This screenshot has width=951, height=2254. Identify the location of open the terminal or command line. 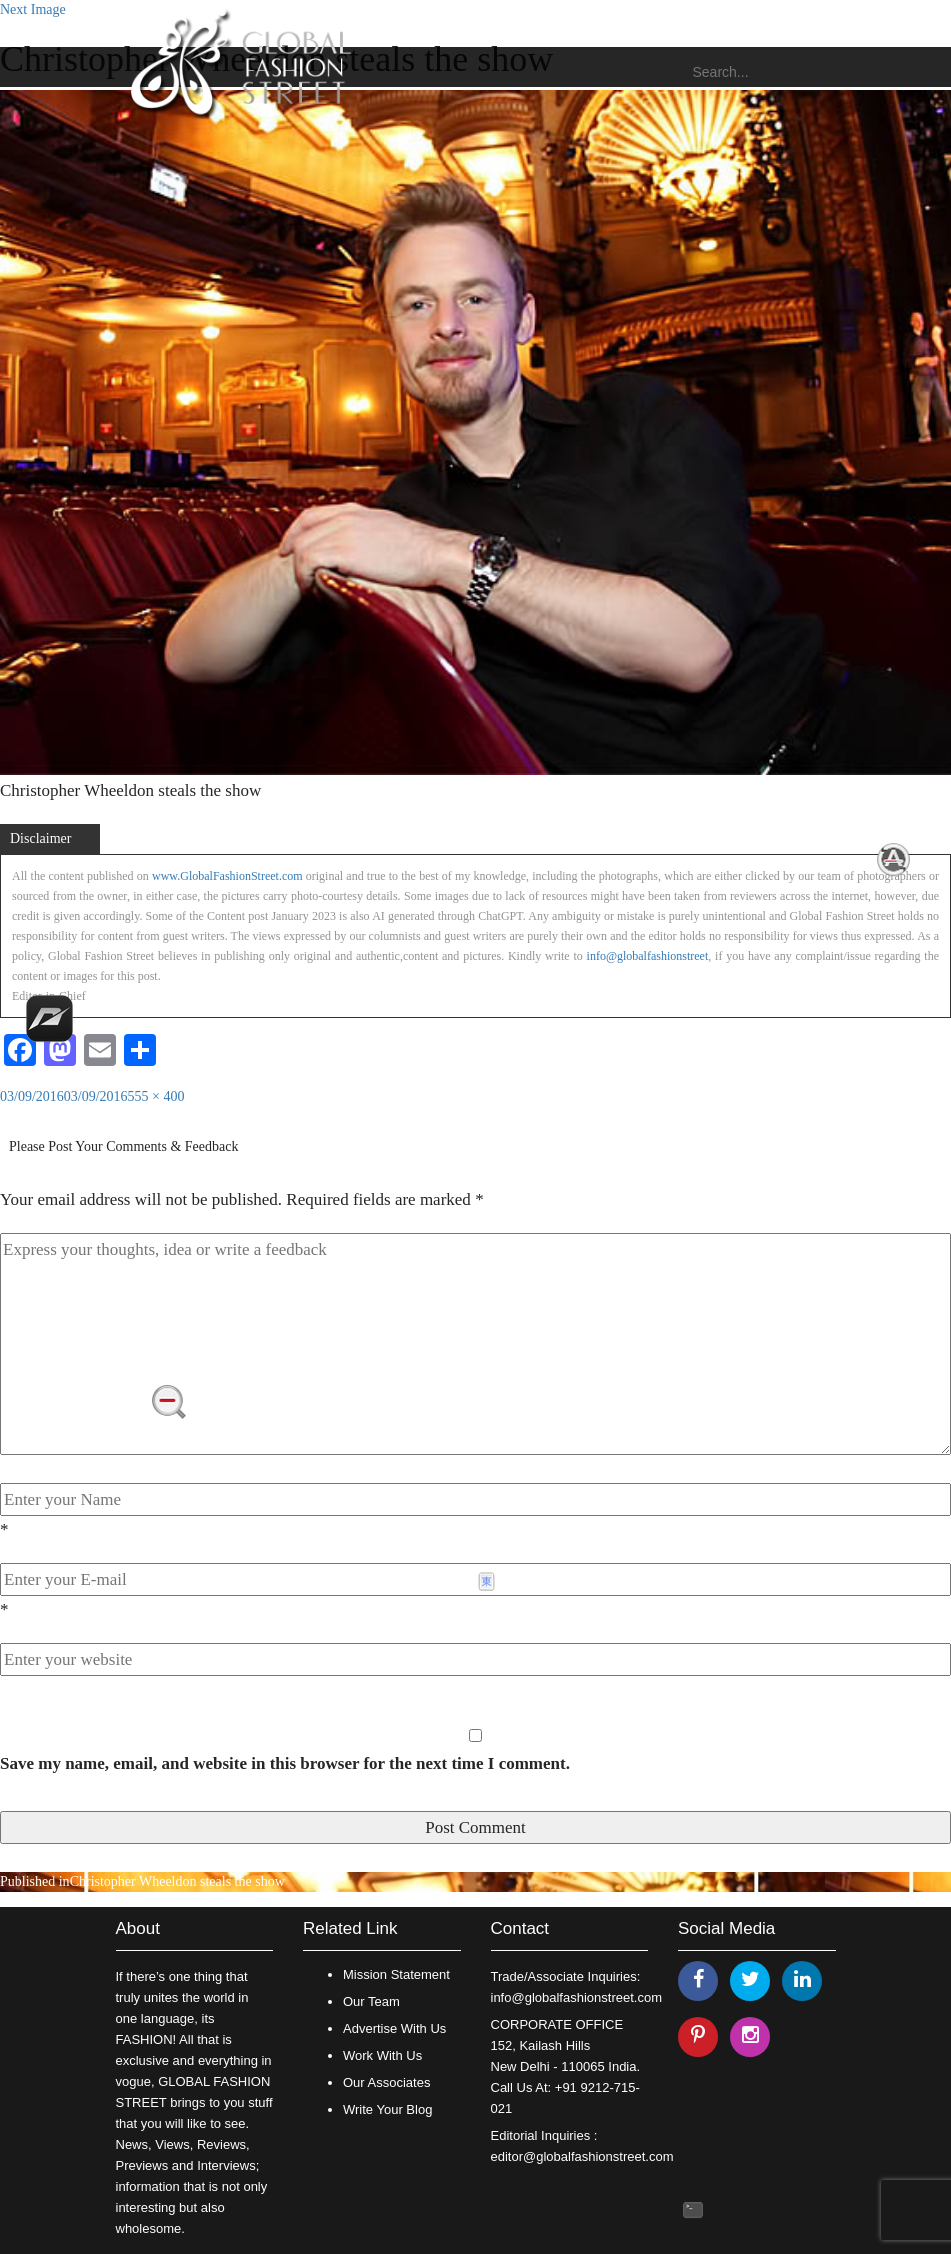
(693, 2210).